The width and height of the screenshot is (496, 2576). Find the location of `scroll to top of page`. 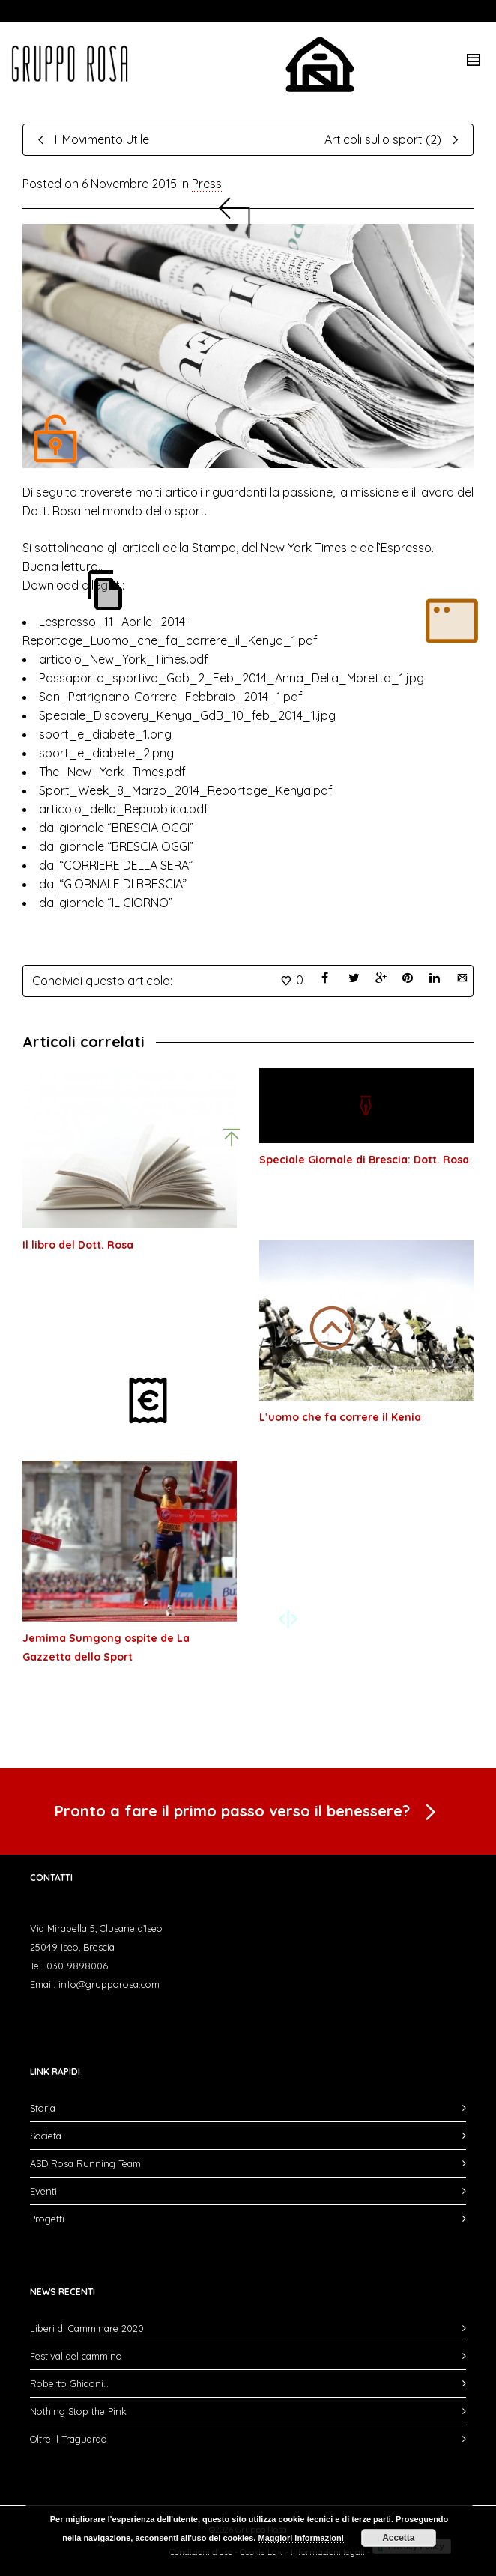

scroll to top of page is located at coordinates (332, 1328).